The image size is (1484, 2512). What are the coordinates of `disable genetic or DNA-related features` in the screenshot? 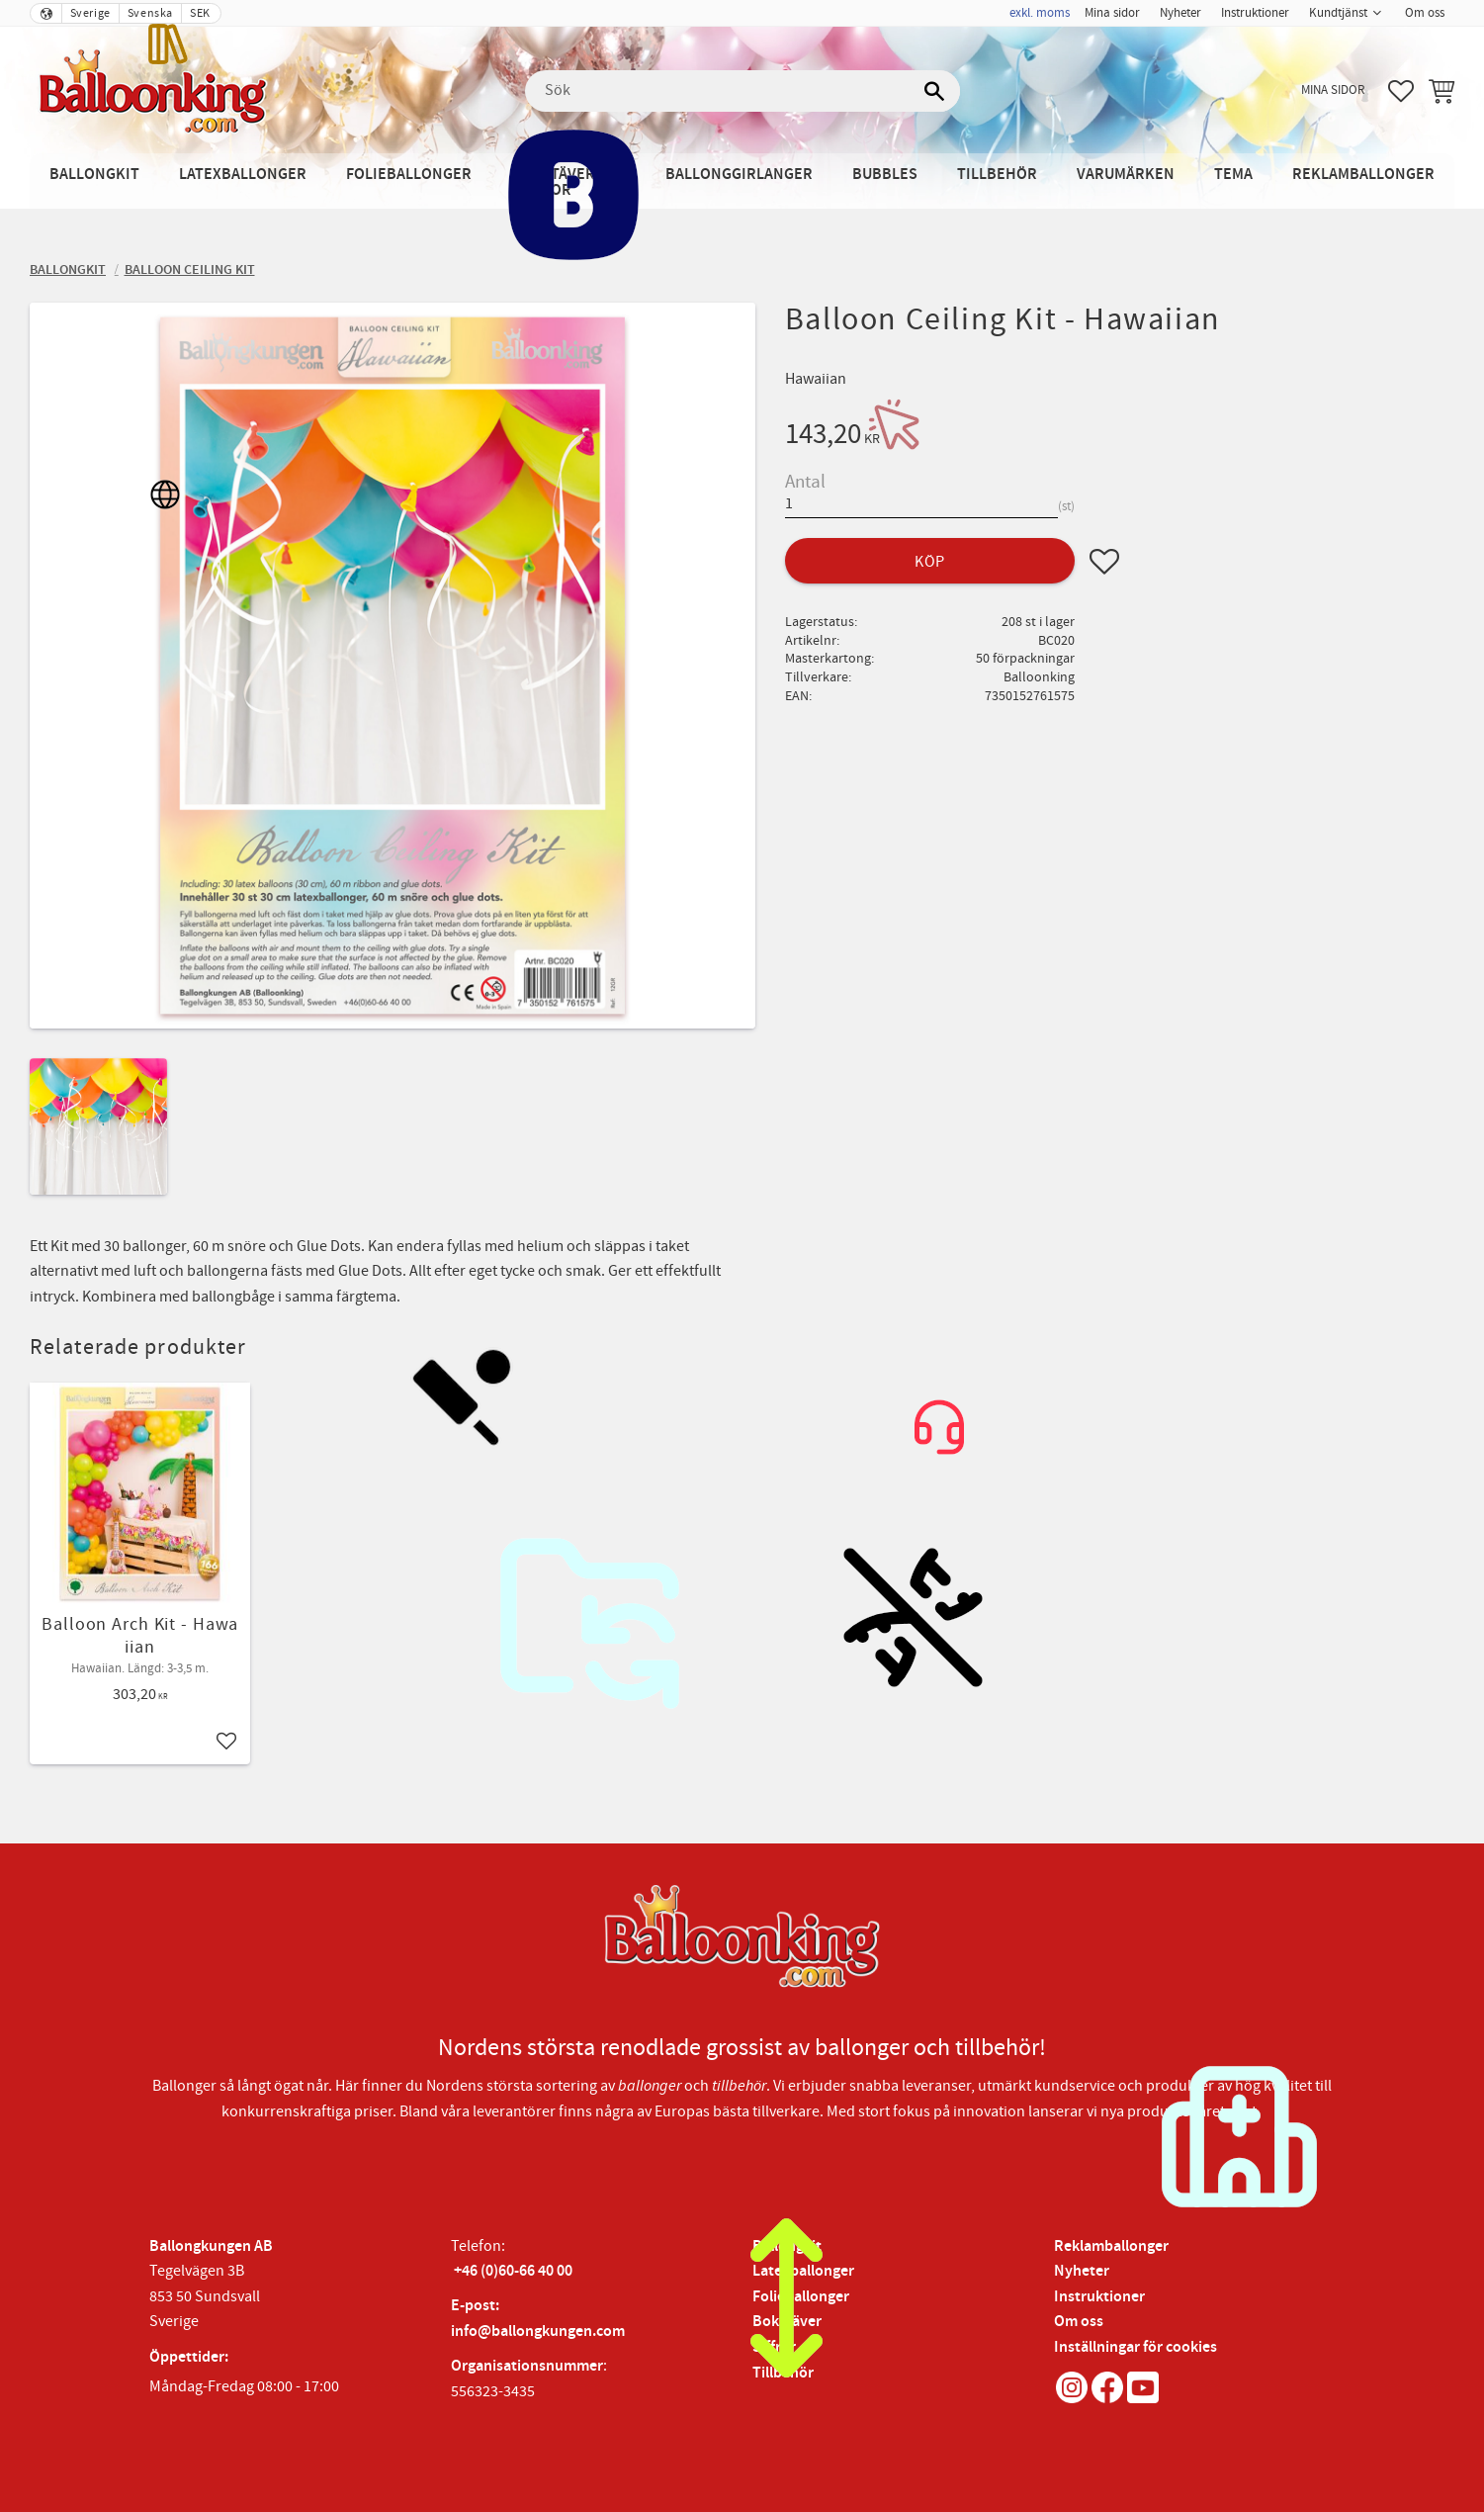 It's located at (913, 1617).